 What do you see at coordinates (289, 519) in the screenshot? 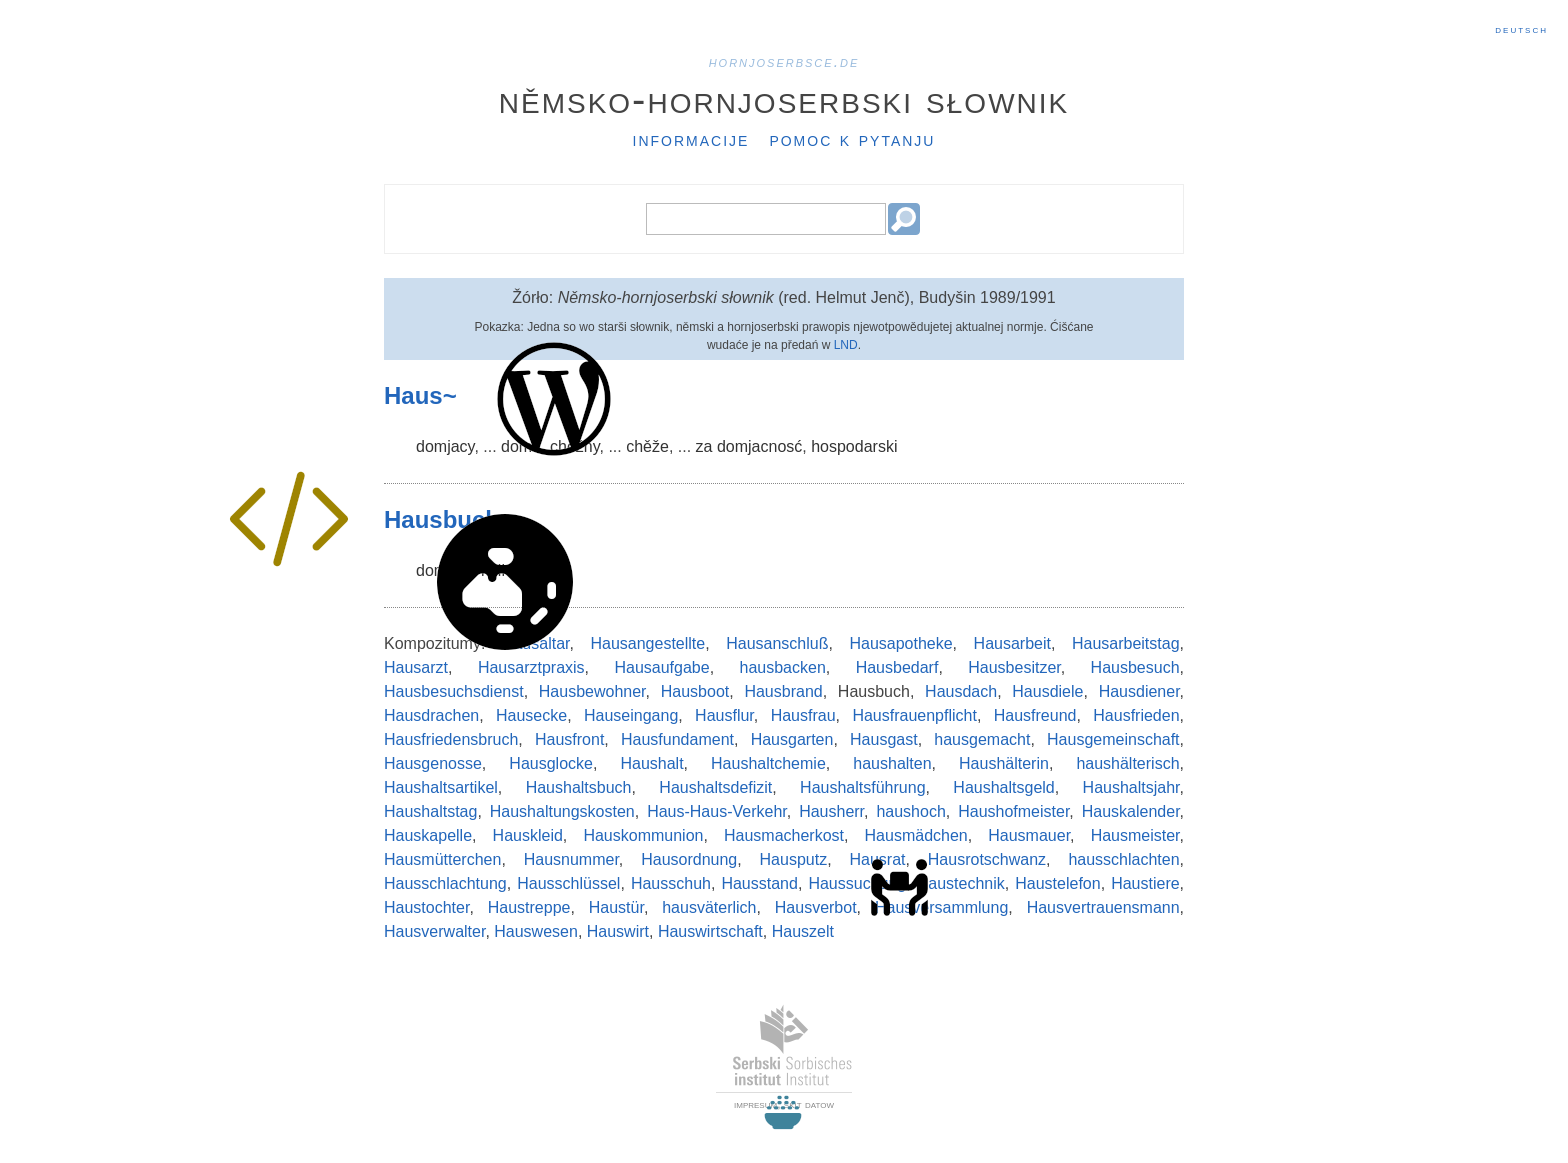
I see `view or edit source code` at bounding box center [289, 519].